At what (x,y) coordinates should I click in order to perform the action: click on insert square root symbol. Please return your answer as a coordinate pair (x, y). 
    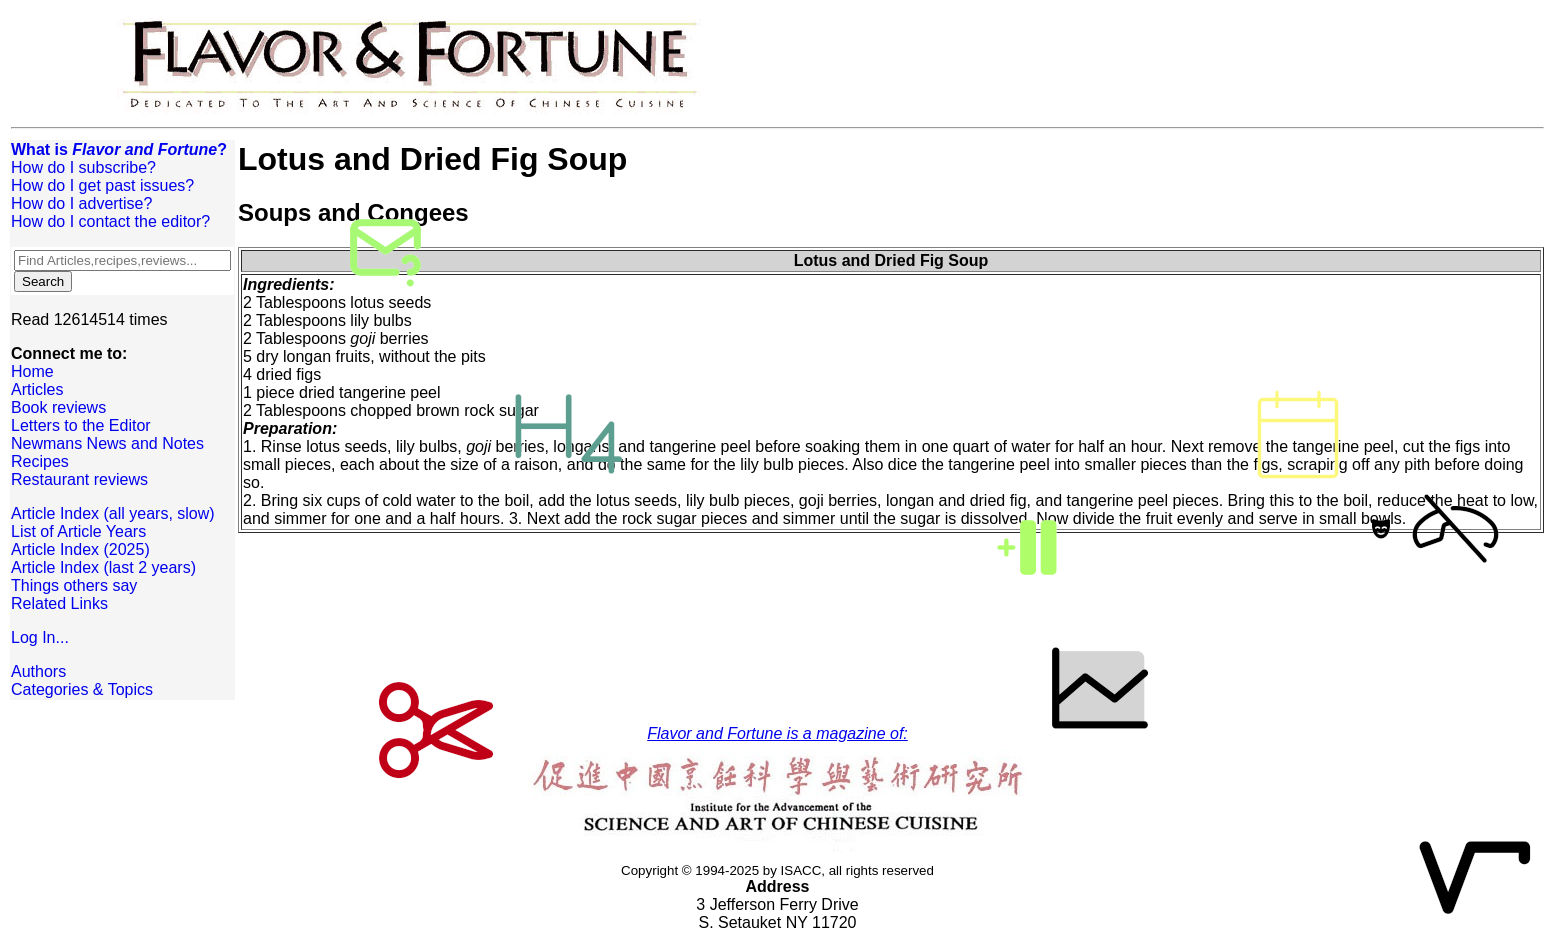
    Looking at the image, I should click on (1471, 870).